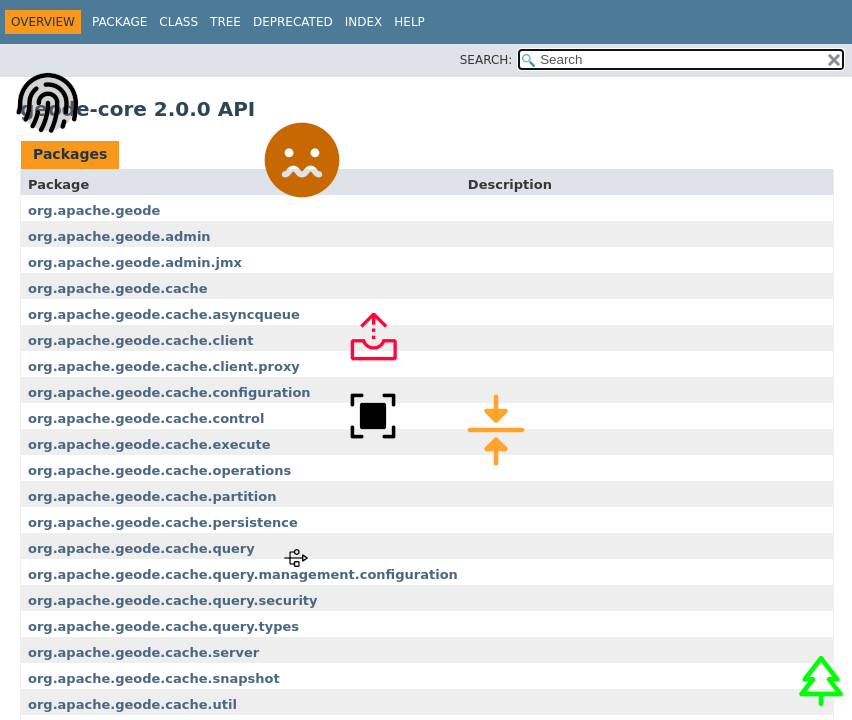 Image resolution: width=852 pixels, height=720 pixels. What do you see at coordinates (296, 558) in the screenshot?
I see `connect a usb device` at bounding box center [296, 558].